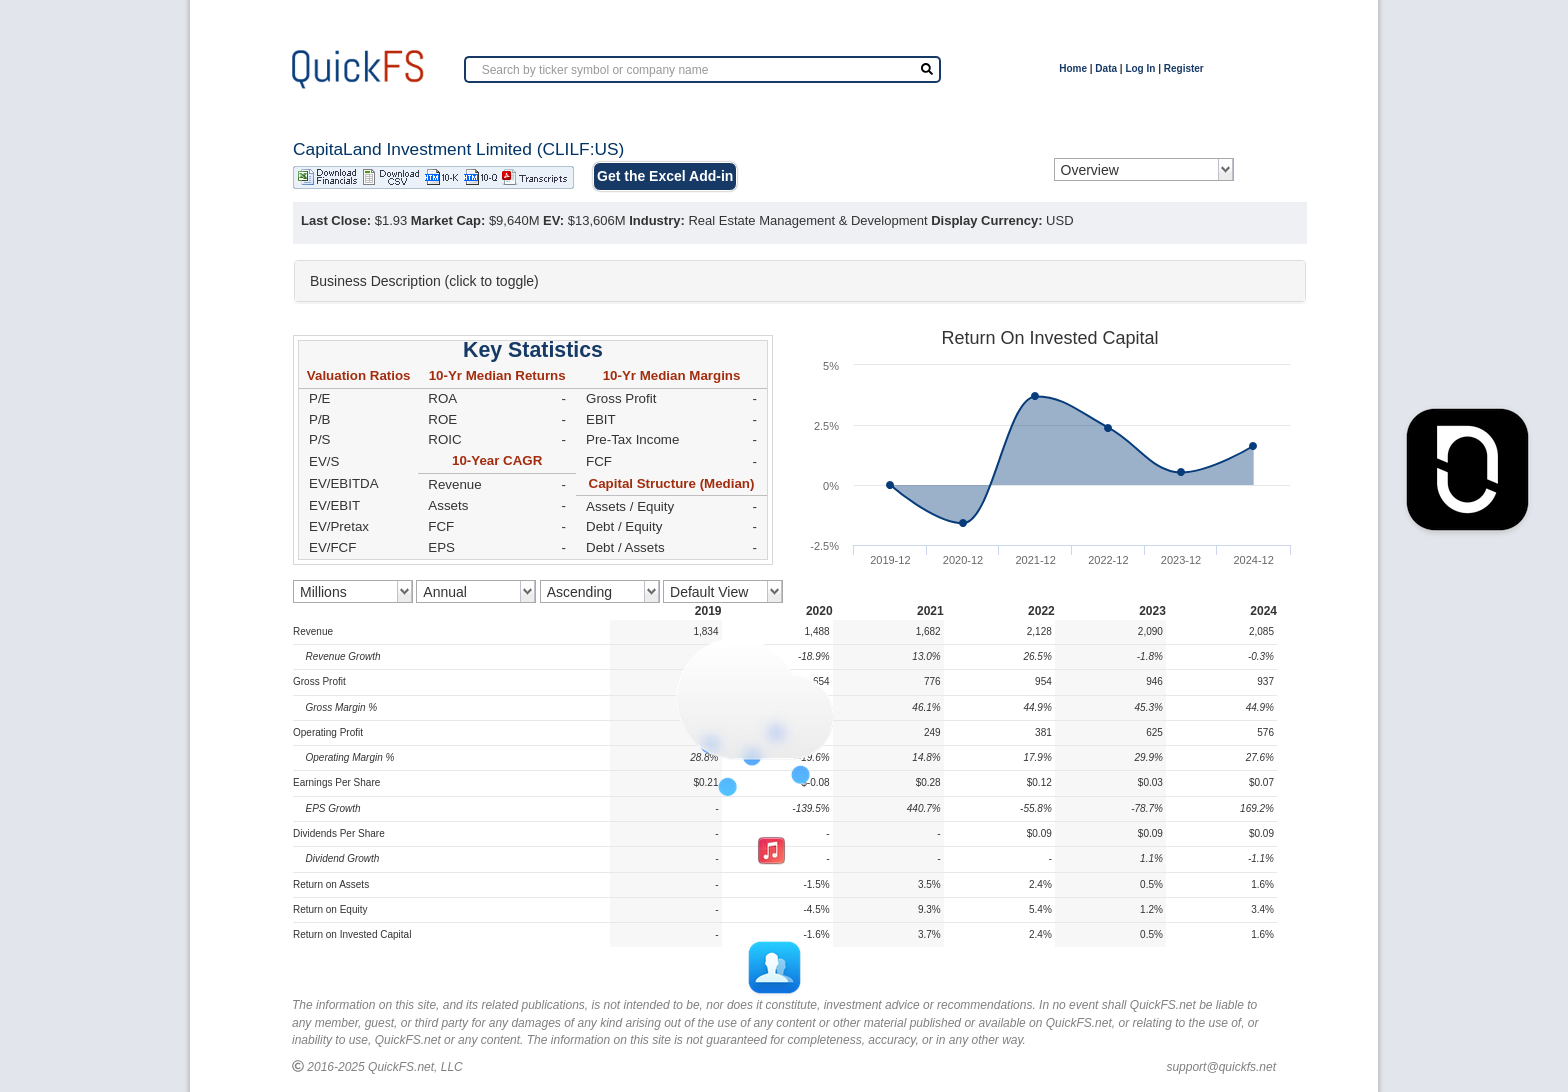 Image resolution: width=1568 pixels, height=1092 pixels. I want to click on access contacts or user directory, so click(774, 967).